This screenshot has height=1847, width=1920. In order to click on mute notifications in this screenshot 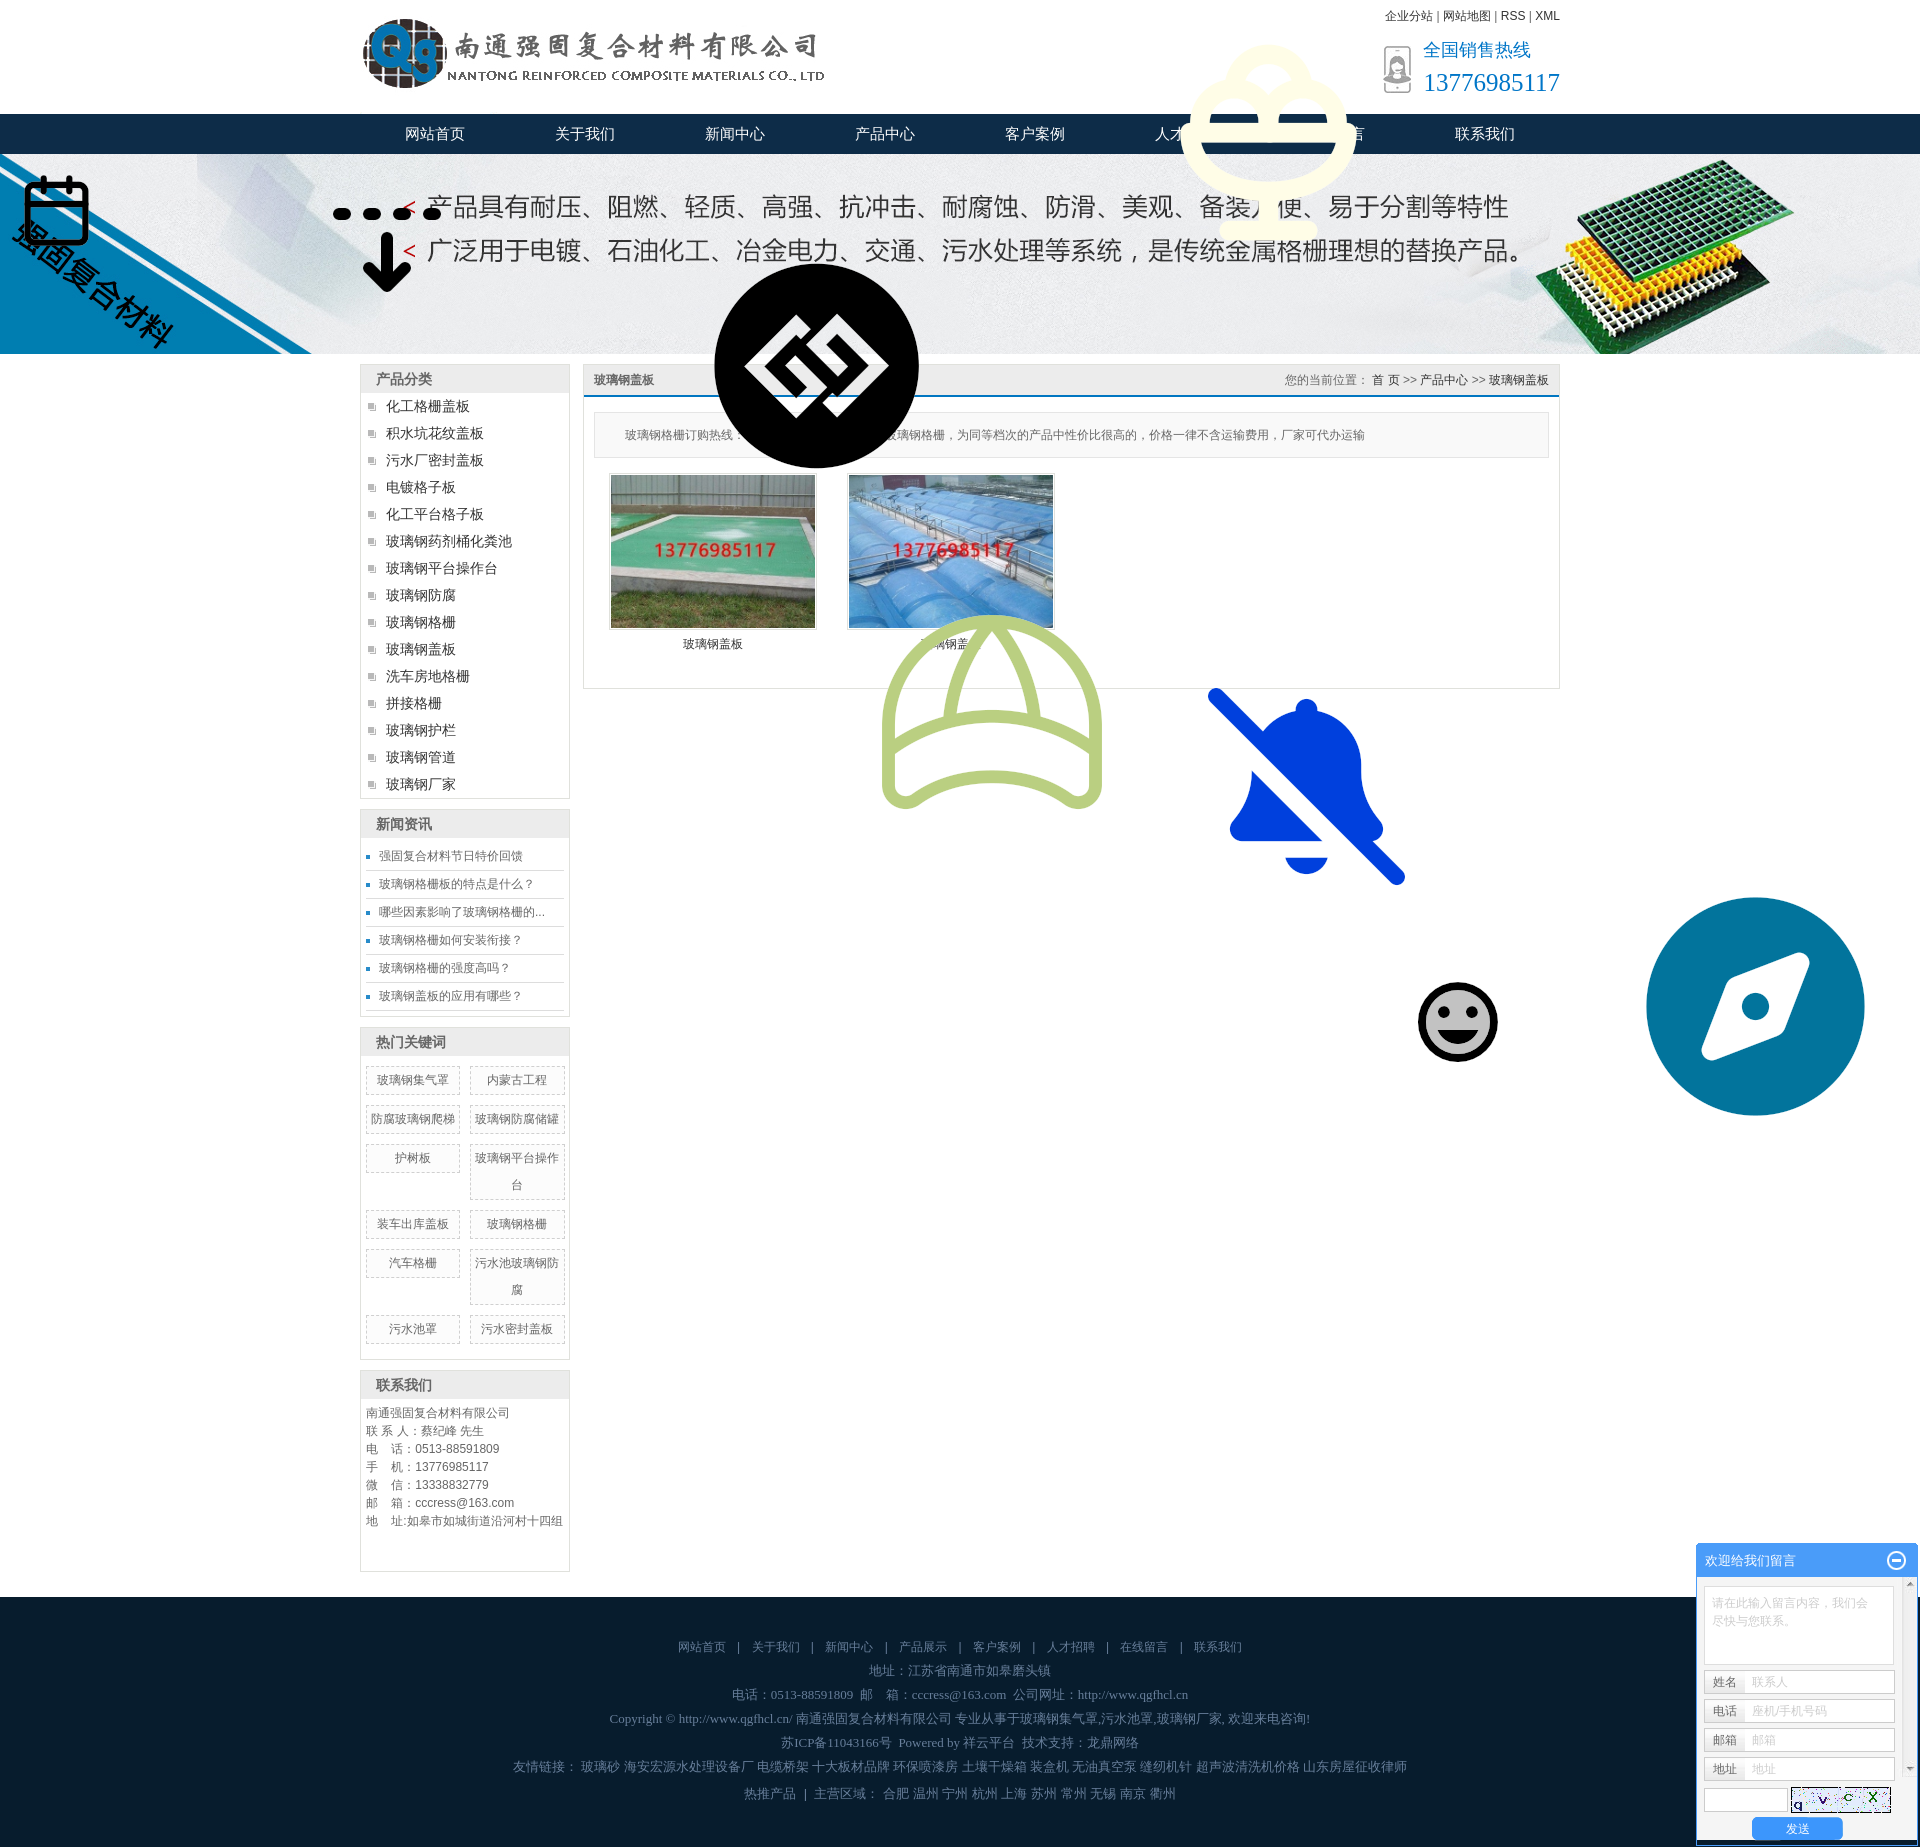, I will do `click(1306, 786)`.